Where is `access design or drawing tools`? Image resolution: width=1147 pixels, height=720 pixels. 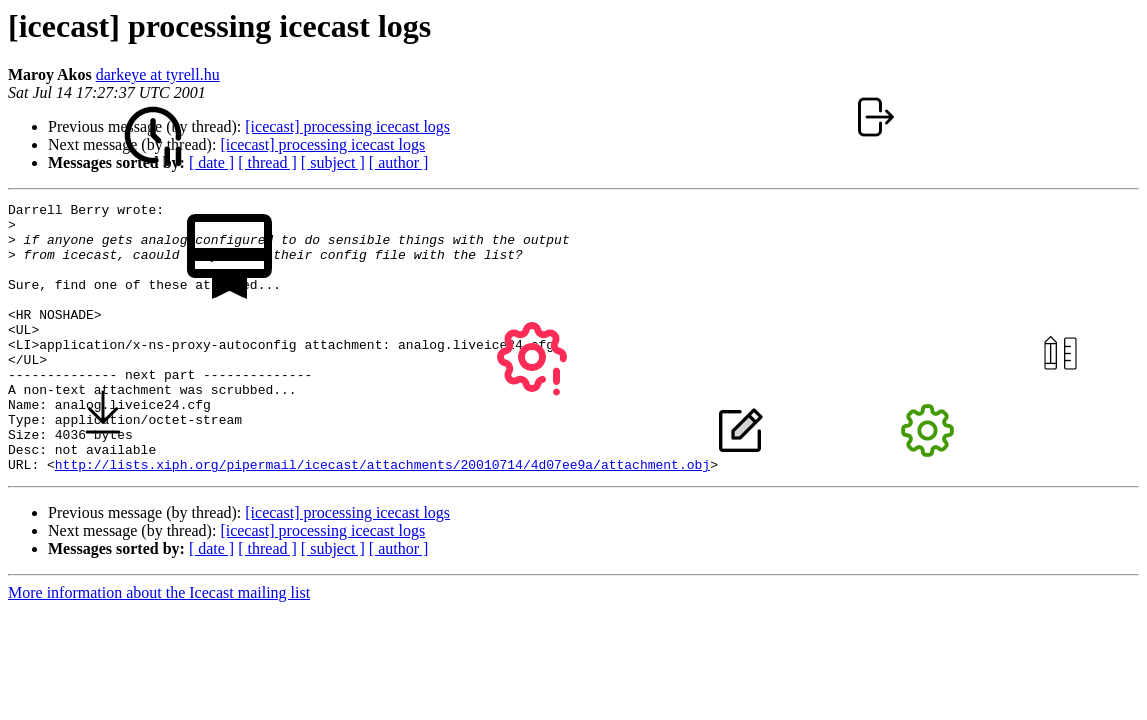 access design or drawing tools is located at coordinates (1060, 353).